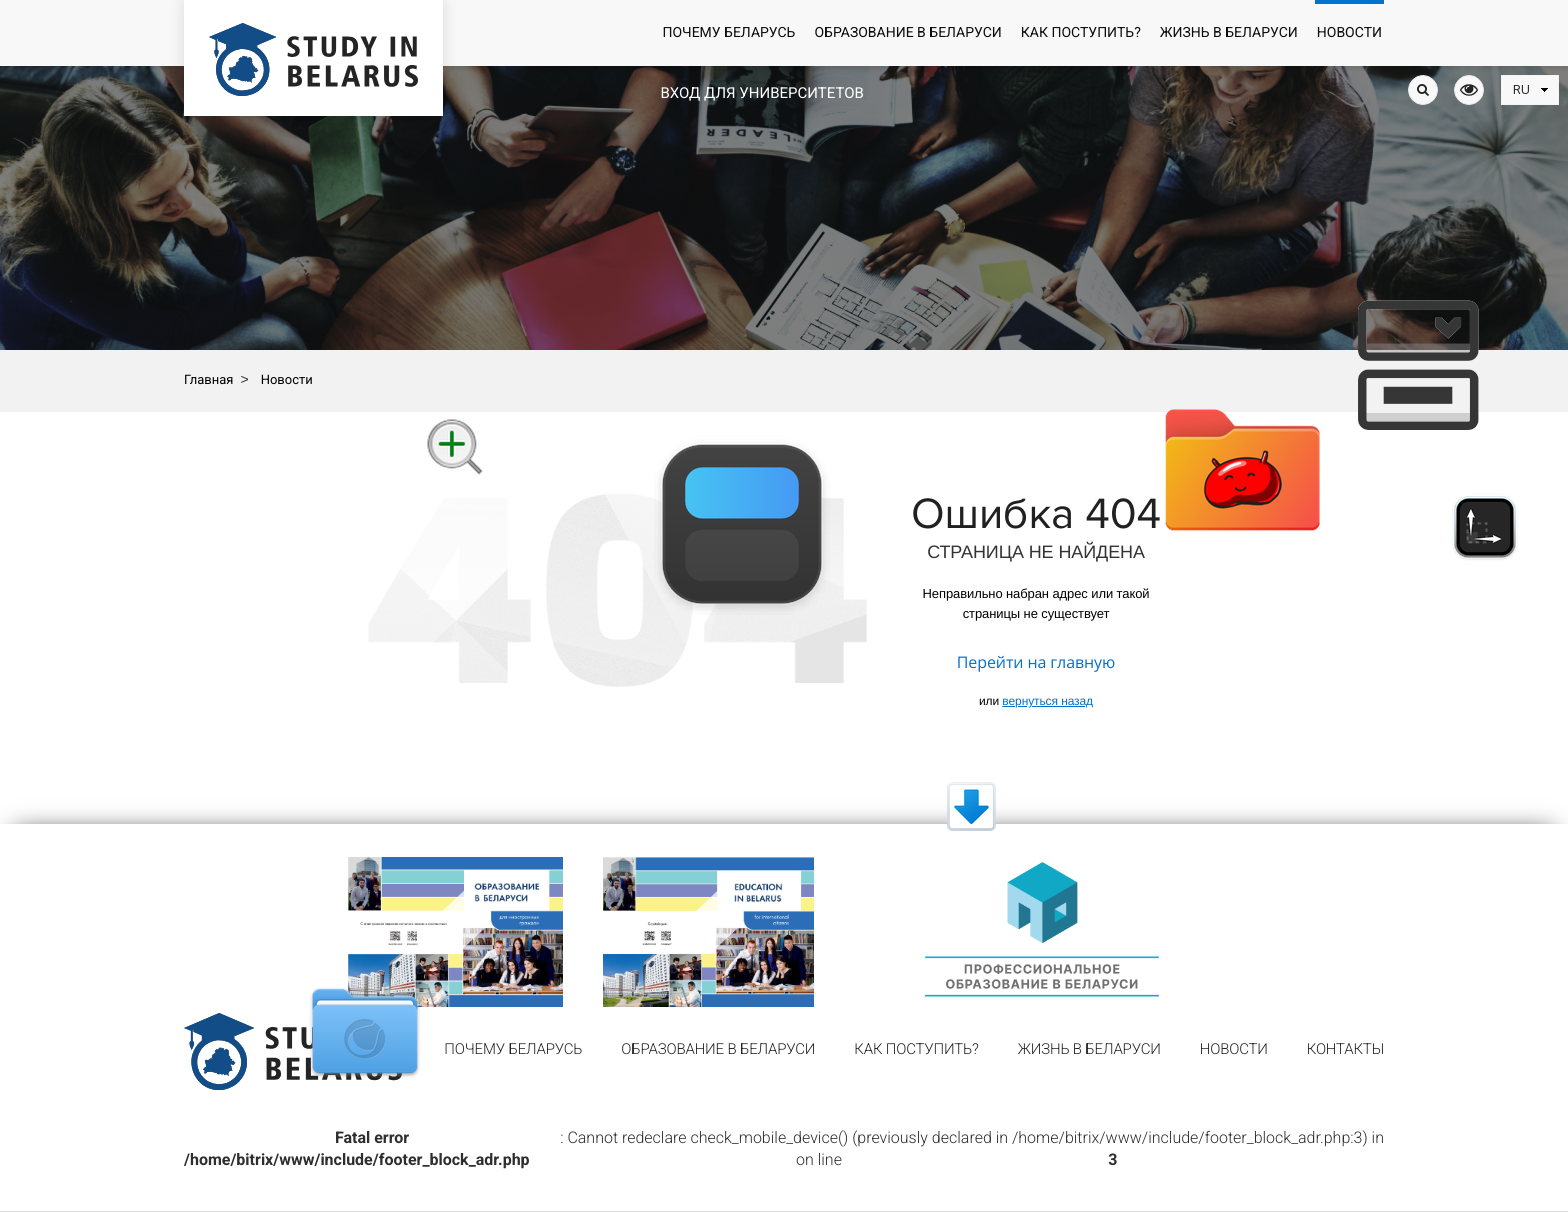 This screenshot has height=1212, width=1568. I want to click on adjust desktop activity and workspace settings, so click(742, 527).